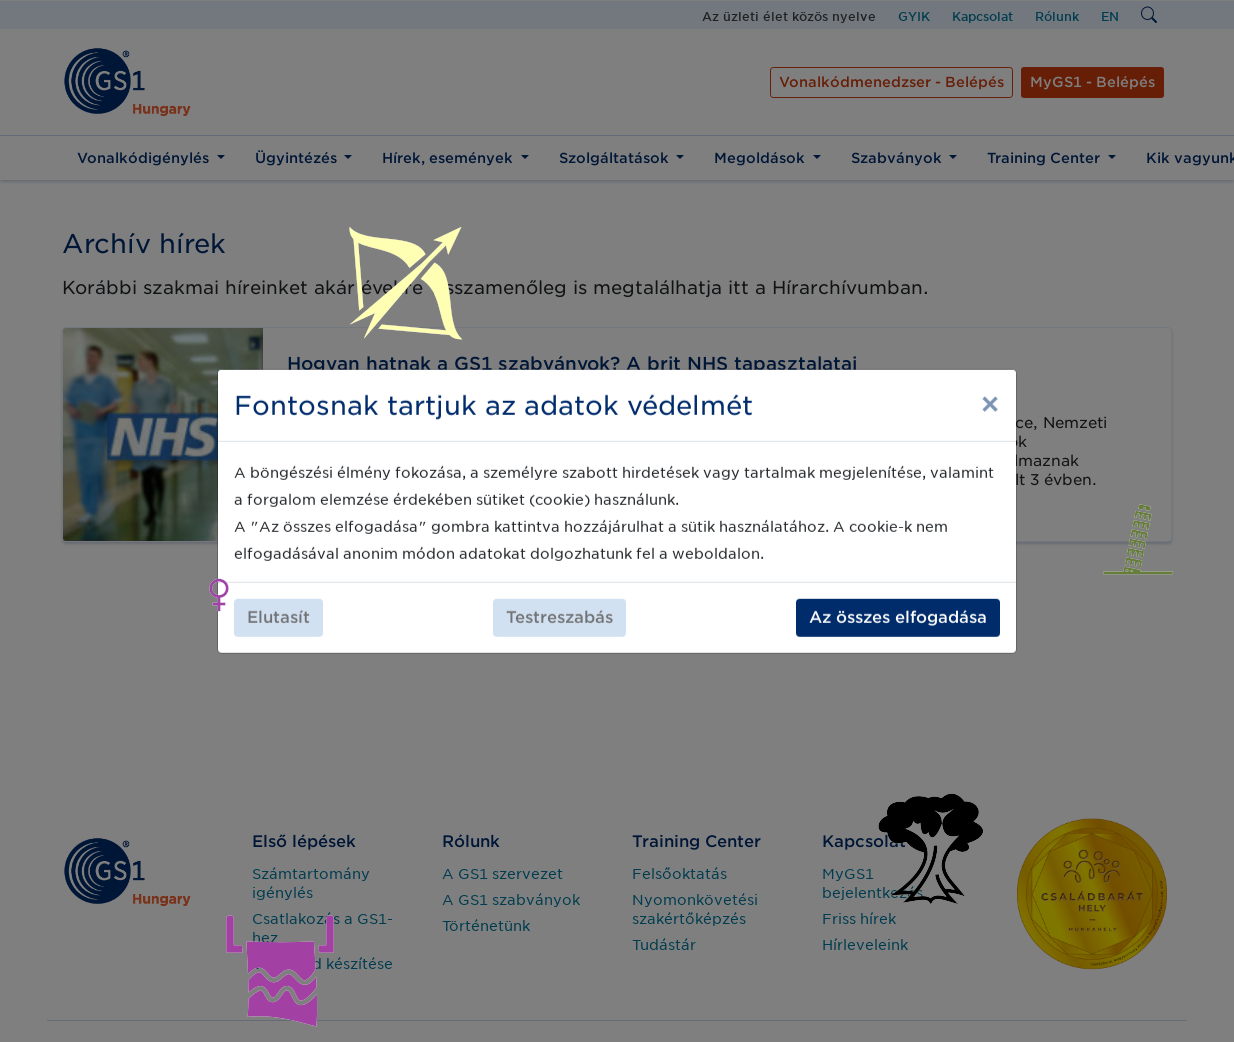  Describe the element at coordinates (219, 595) in the screenshot. I see `select female gender option` at that location.